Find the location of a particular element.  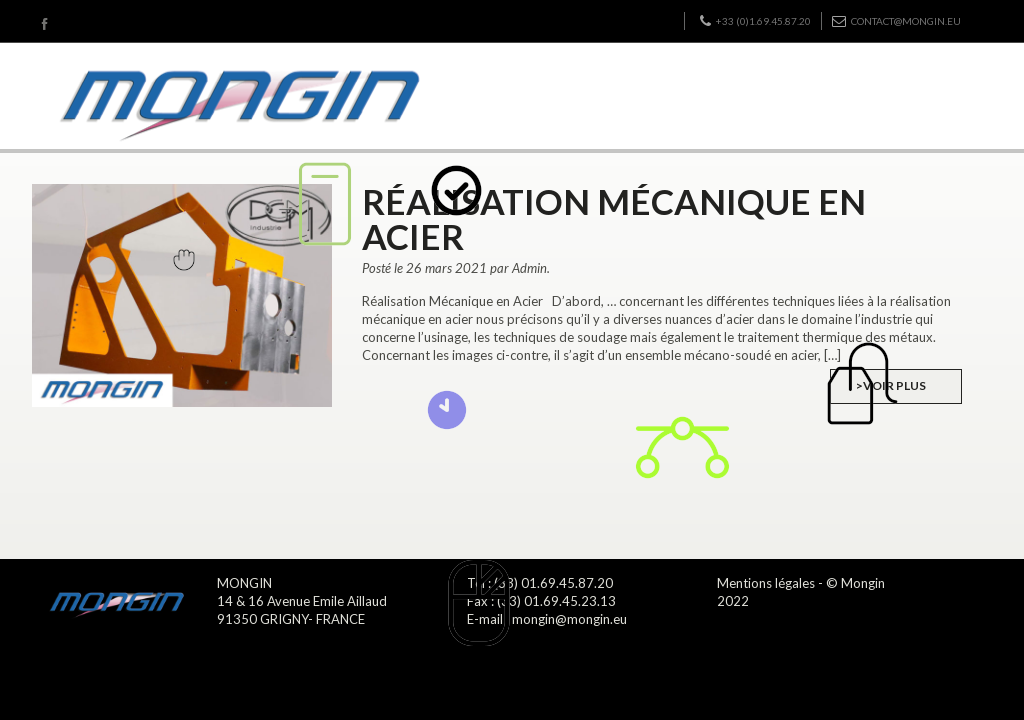

access device speaker settings is located at coordinates (325, 204).